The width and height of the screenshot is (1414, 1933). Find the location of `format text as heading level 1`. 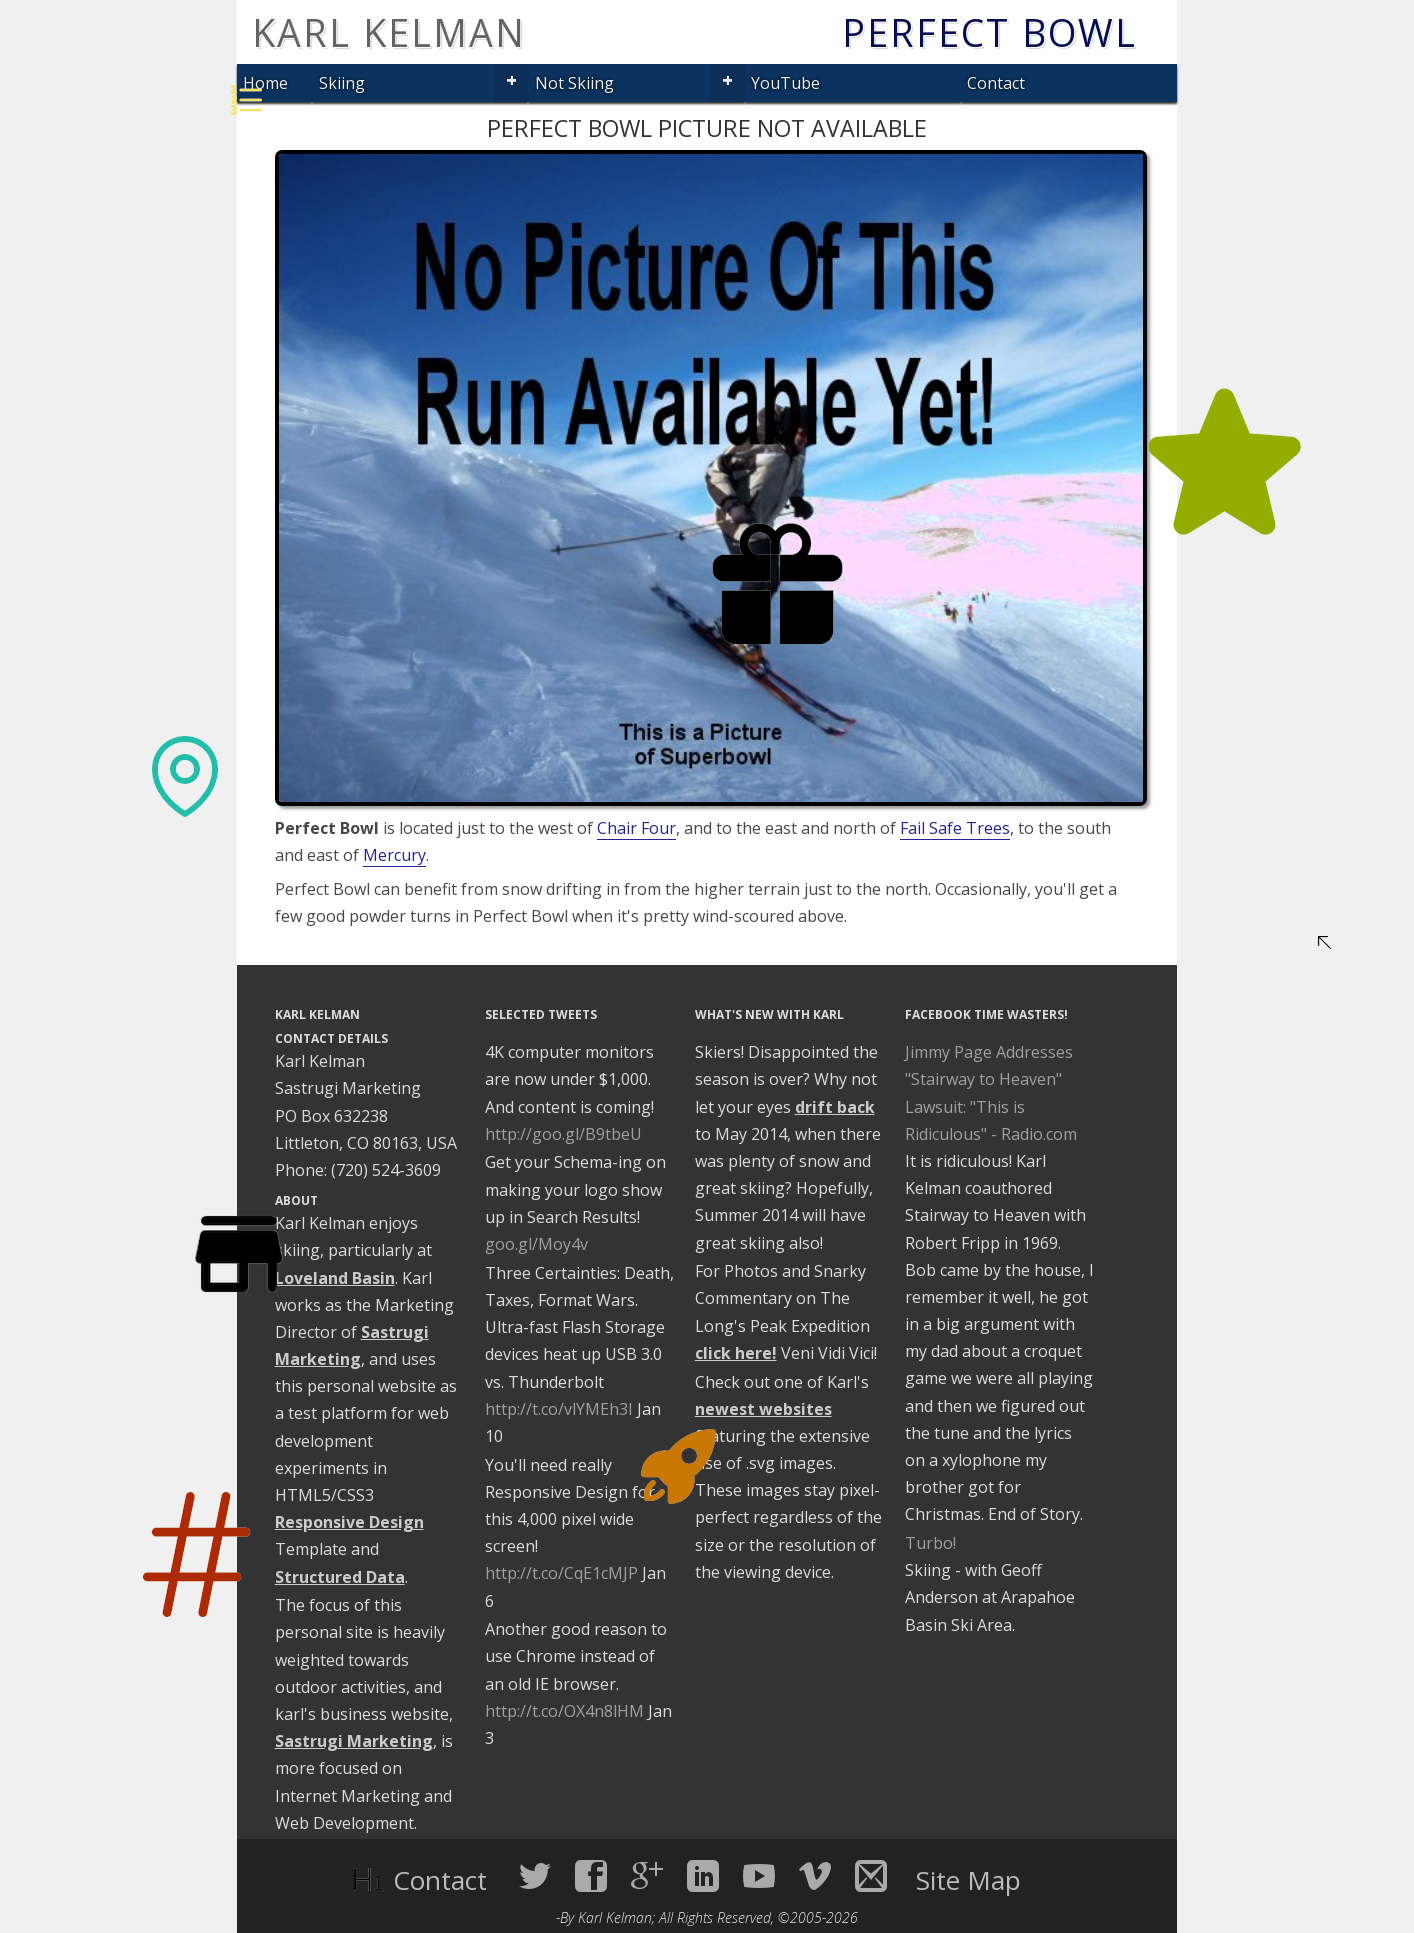

format text as heading level 1 is located at coordinates (368, 1879).